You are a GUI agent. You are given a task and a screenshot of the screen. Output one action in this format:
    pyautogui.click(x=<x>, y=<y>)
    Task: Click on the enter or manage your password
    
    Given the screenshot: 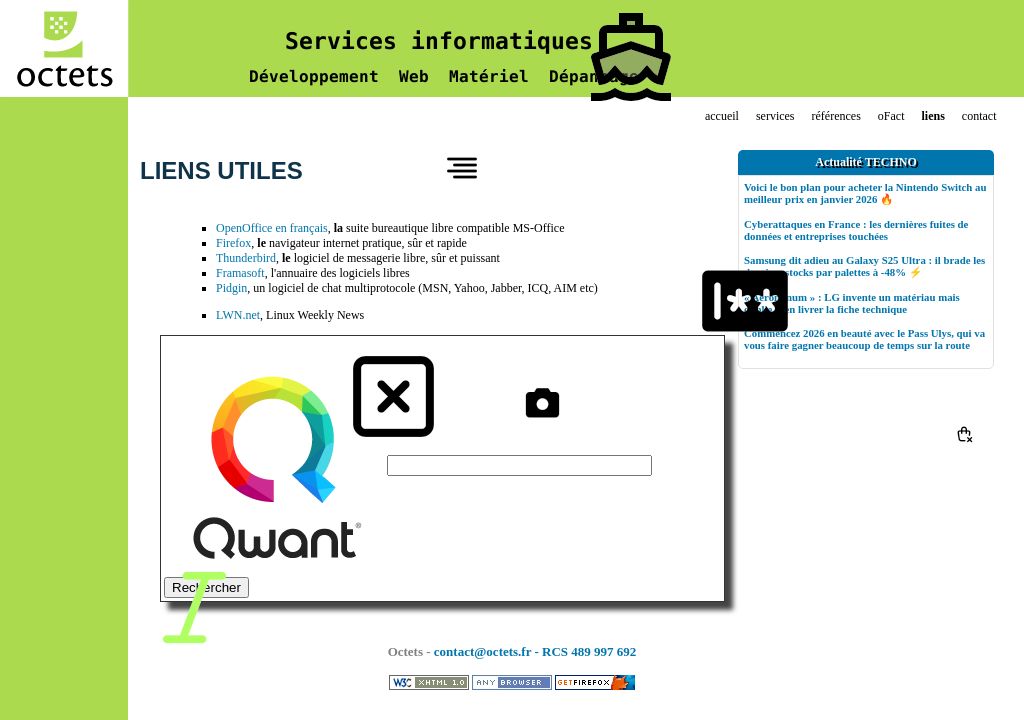 What is the action you would take?
    pyautogui.click(x=745, y=301)
    